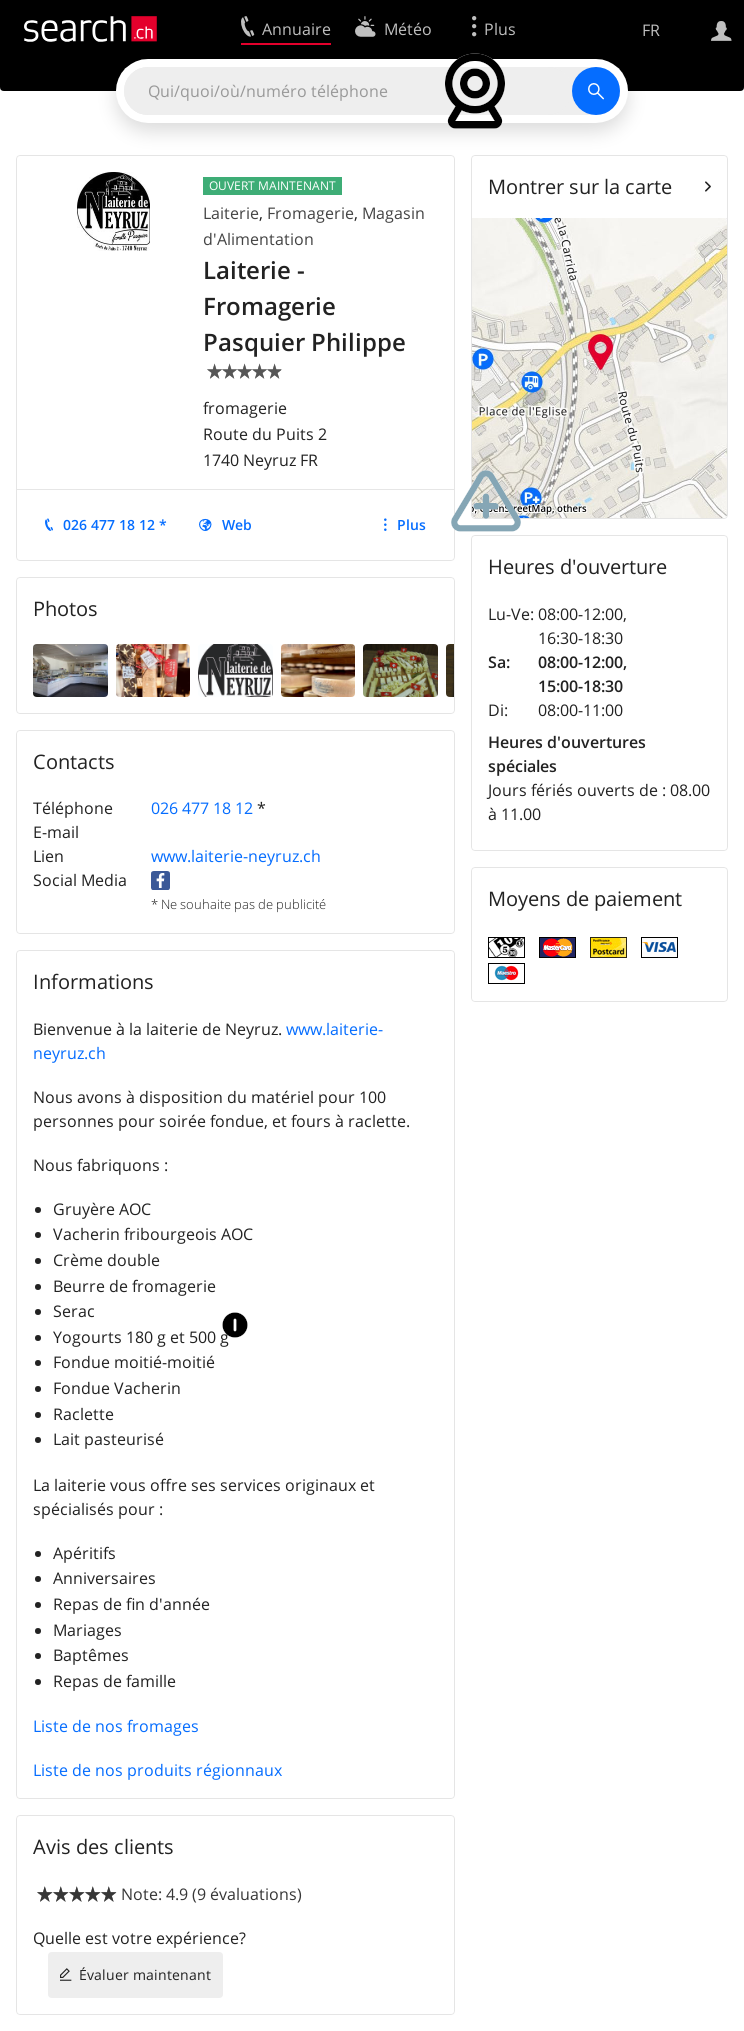 The width and height of the screenshot is (744, 2031). Describe the element at coordinates (486, 503) in the screenshot. I see `add a new warning or alert` at that location.